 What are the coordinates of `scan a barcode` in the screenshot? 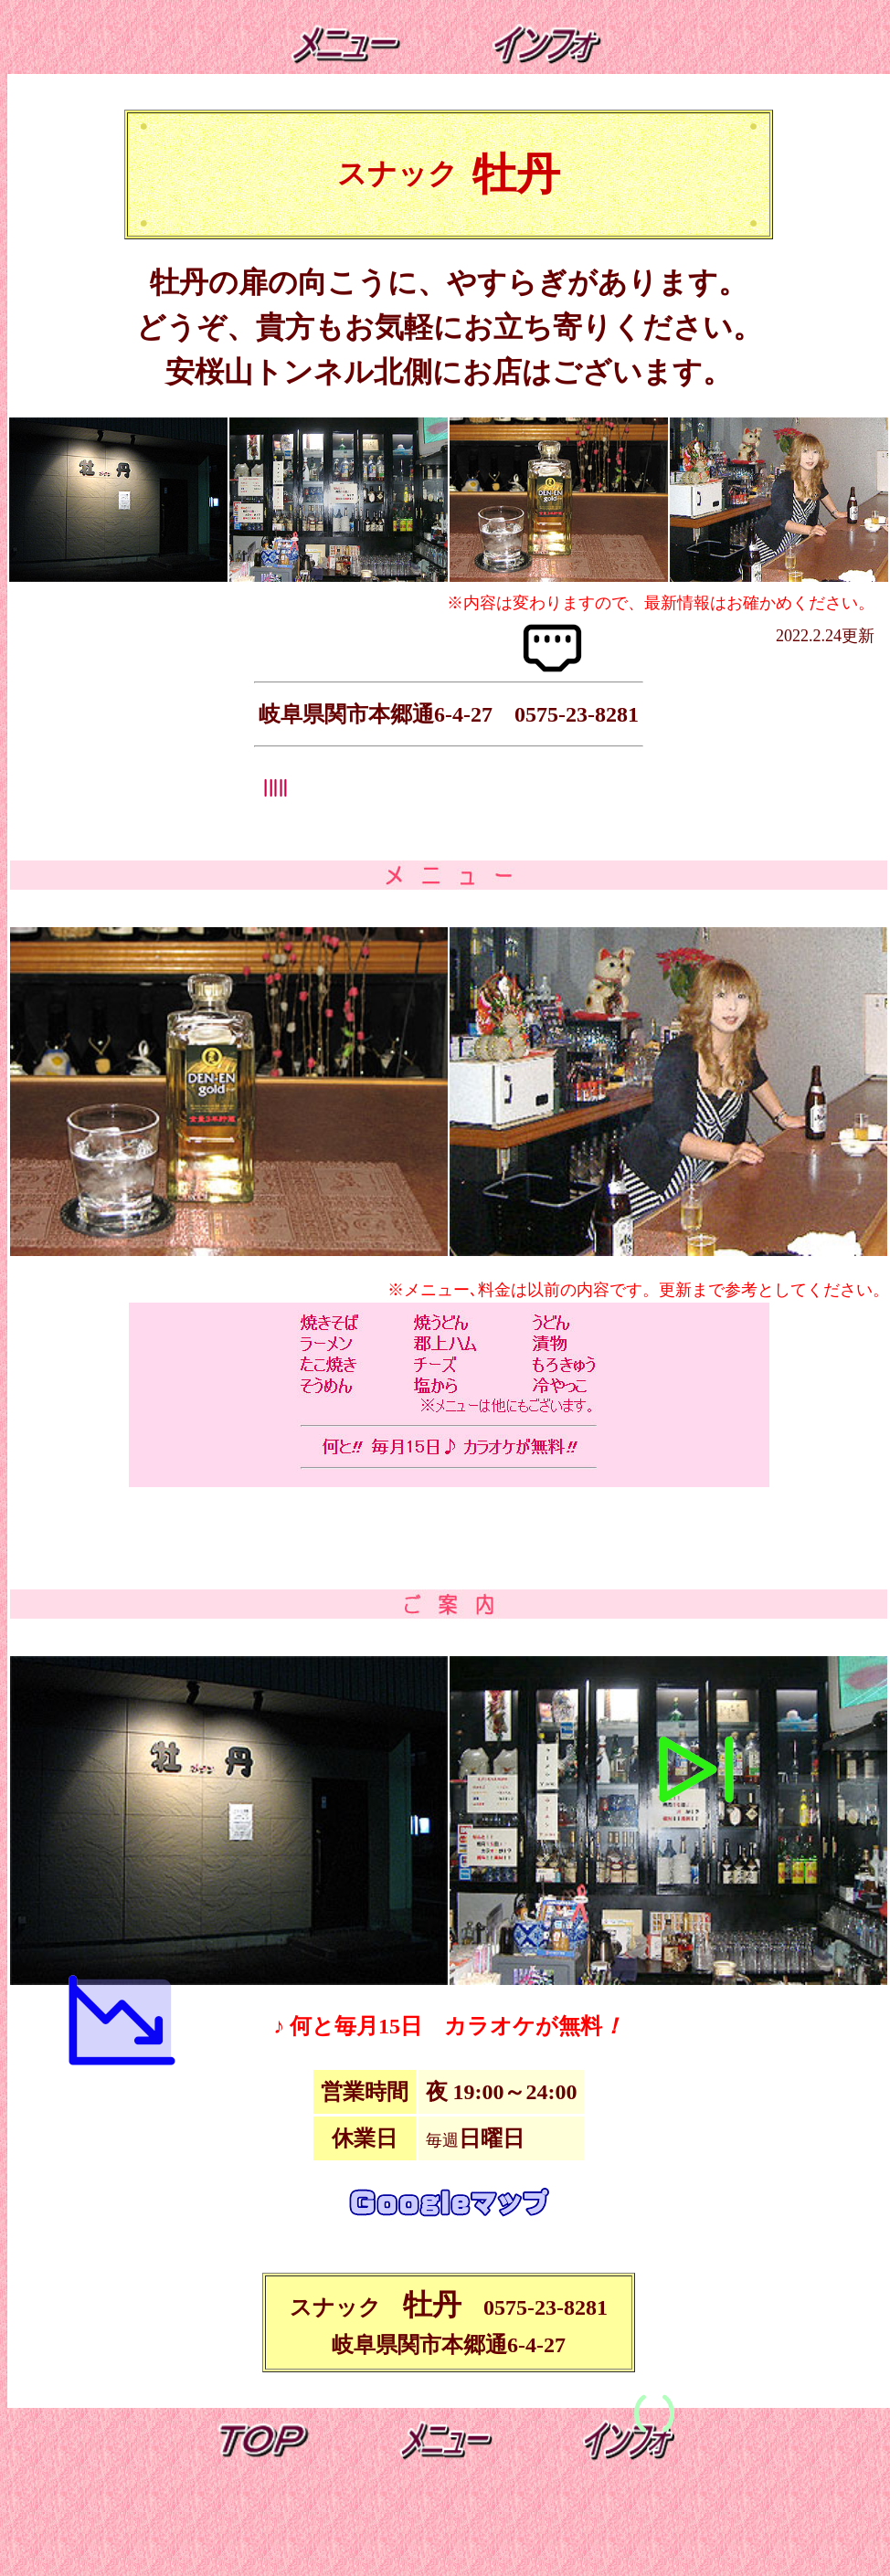 It's located at (275, 787).